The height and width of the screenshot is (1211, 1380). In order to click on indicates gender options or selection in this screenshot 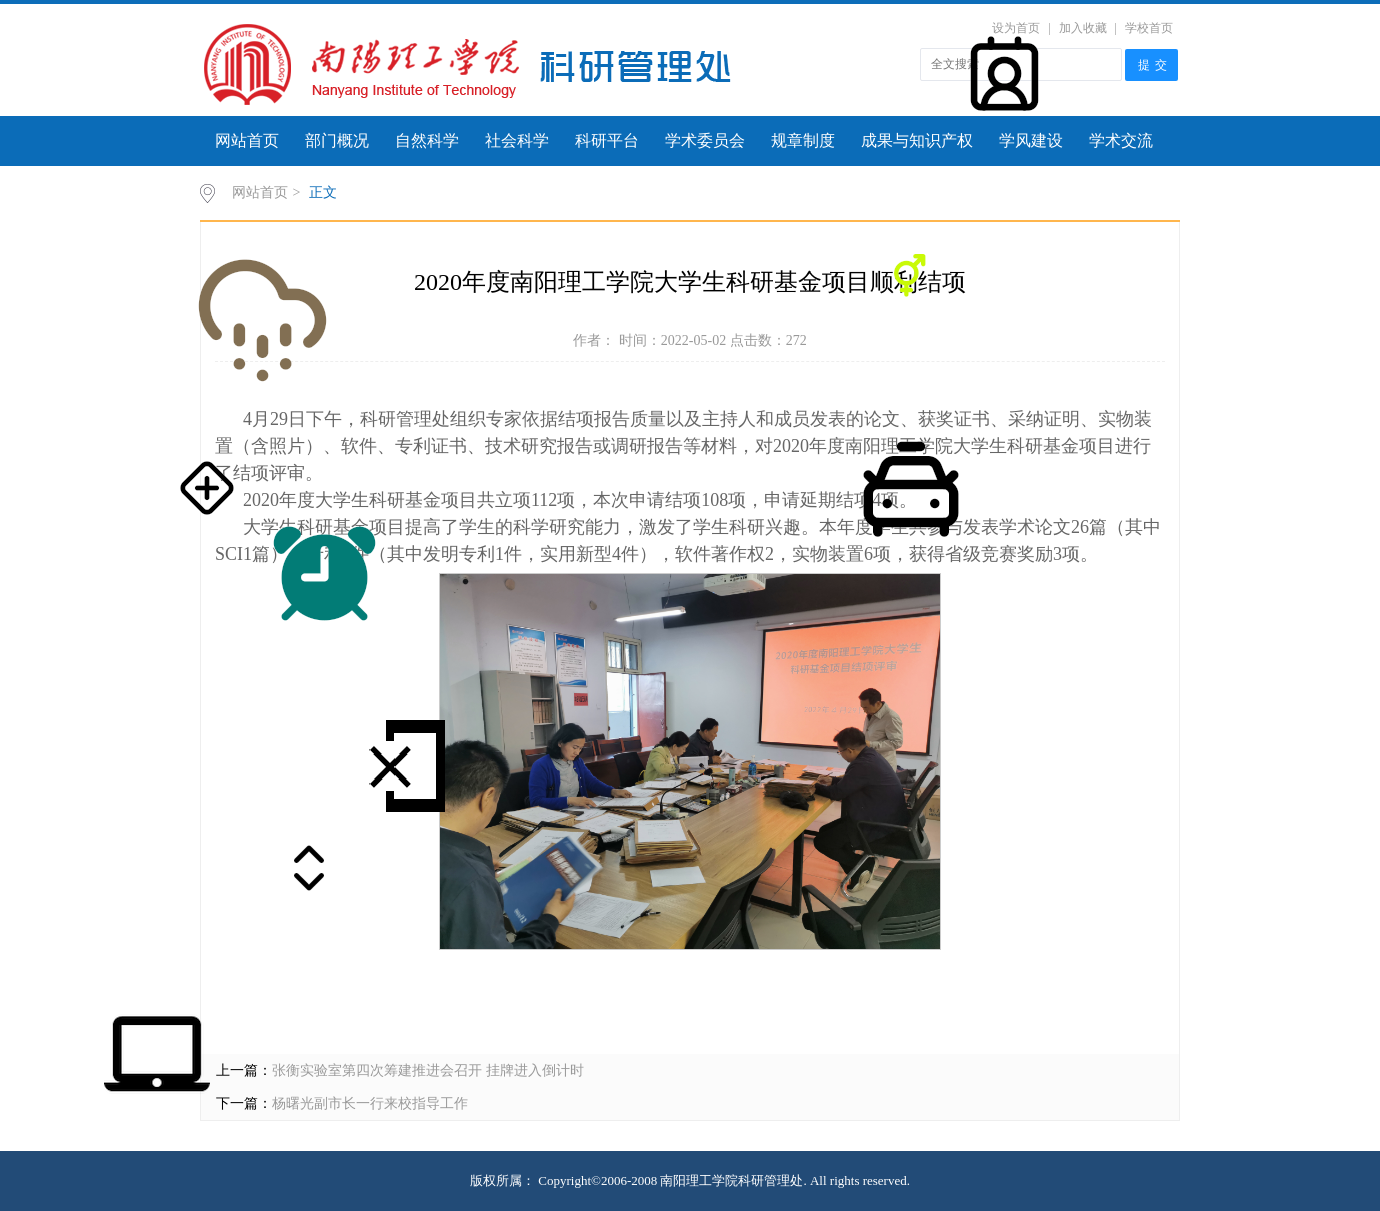, I will do `click(907, 276)`.